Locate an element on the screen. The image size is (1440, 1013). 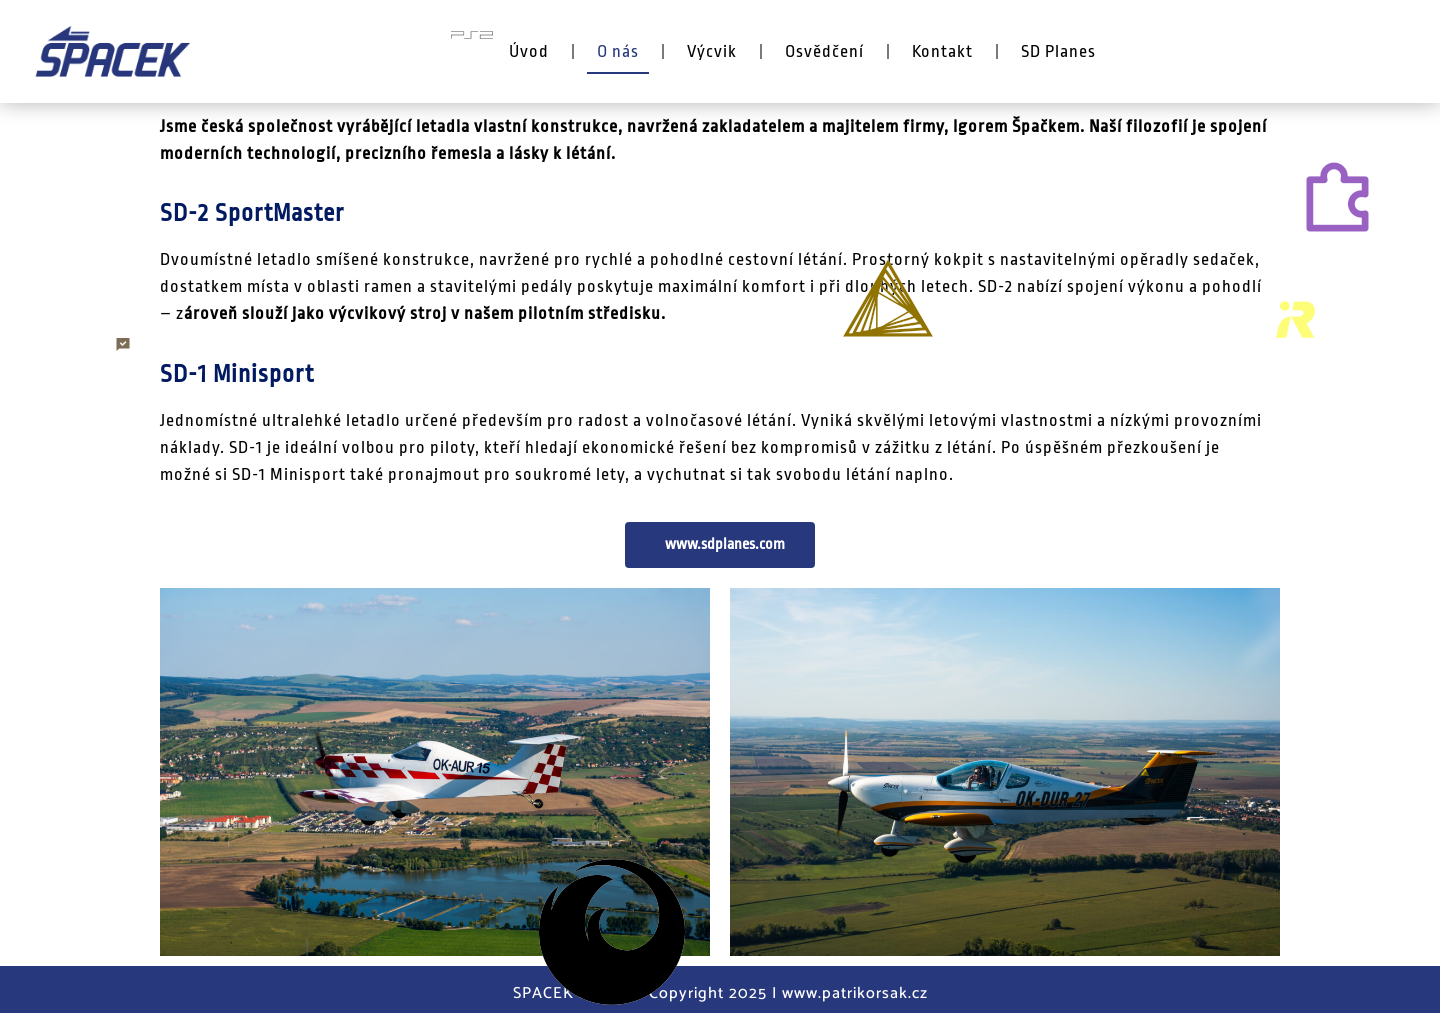
open Firefox browser is located at coordinates (612, 932).